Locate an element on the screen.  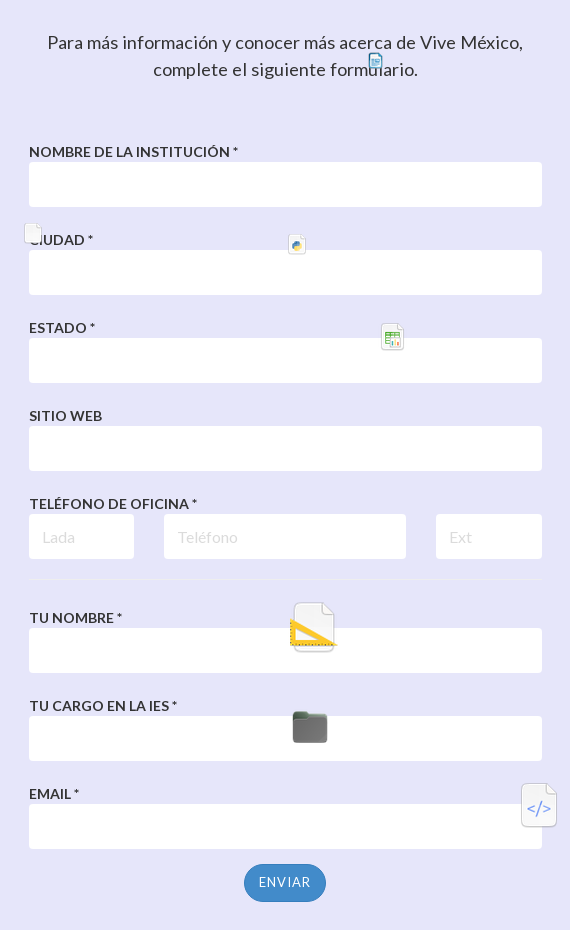
open a text document template file is located at coordinates (375, 60).